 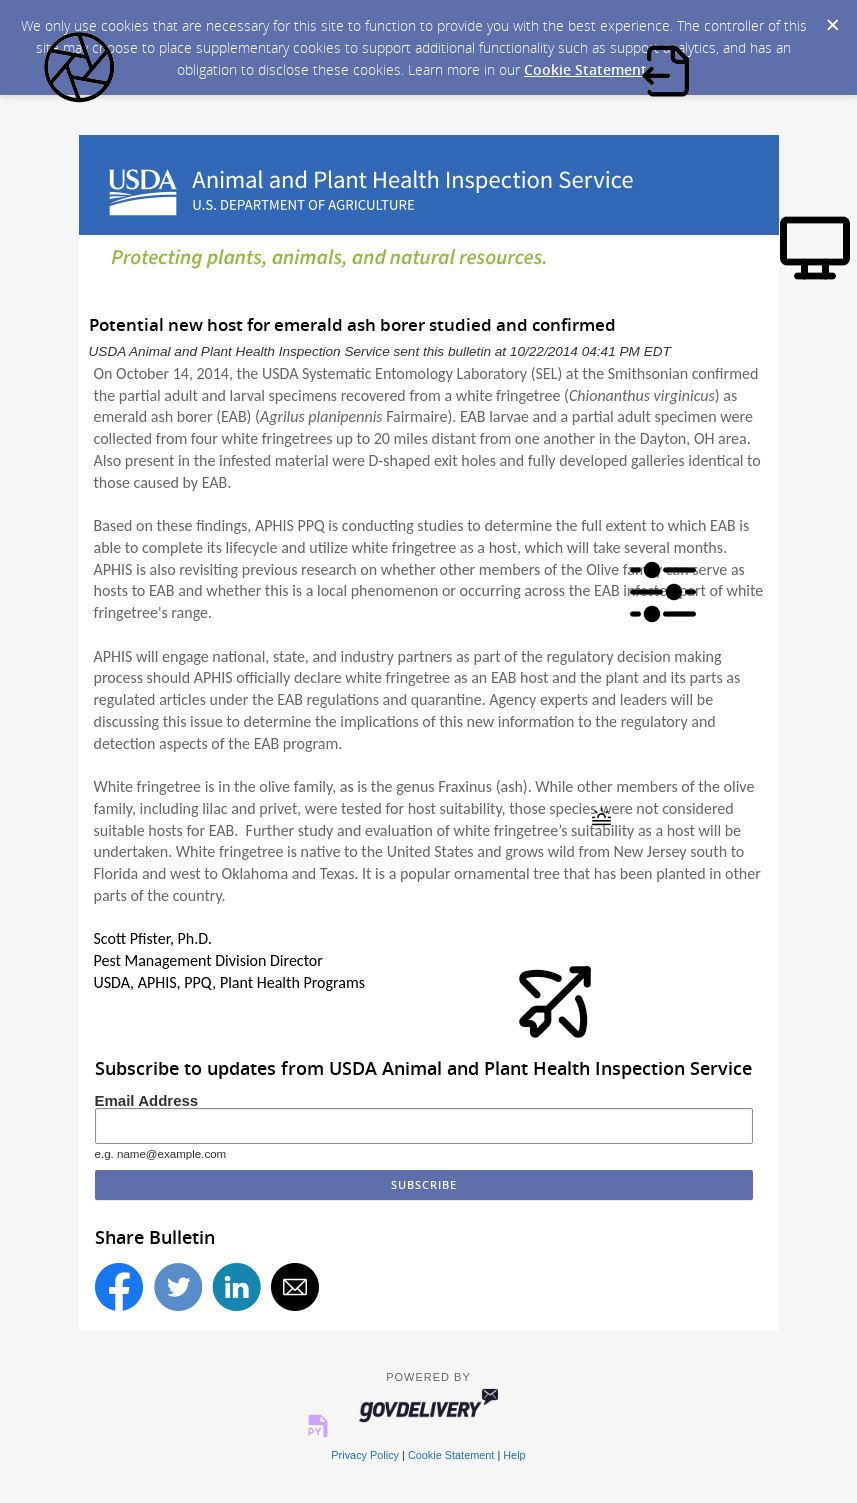 I want to click on adjust settings or preferences, so click(x=663, y=592).